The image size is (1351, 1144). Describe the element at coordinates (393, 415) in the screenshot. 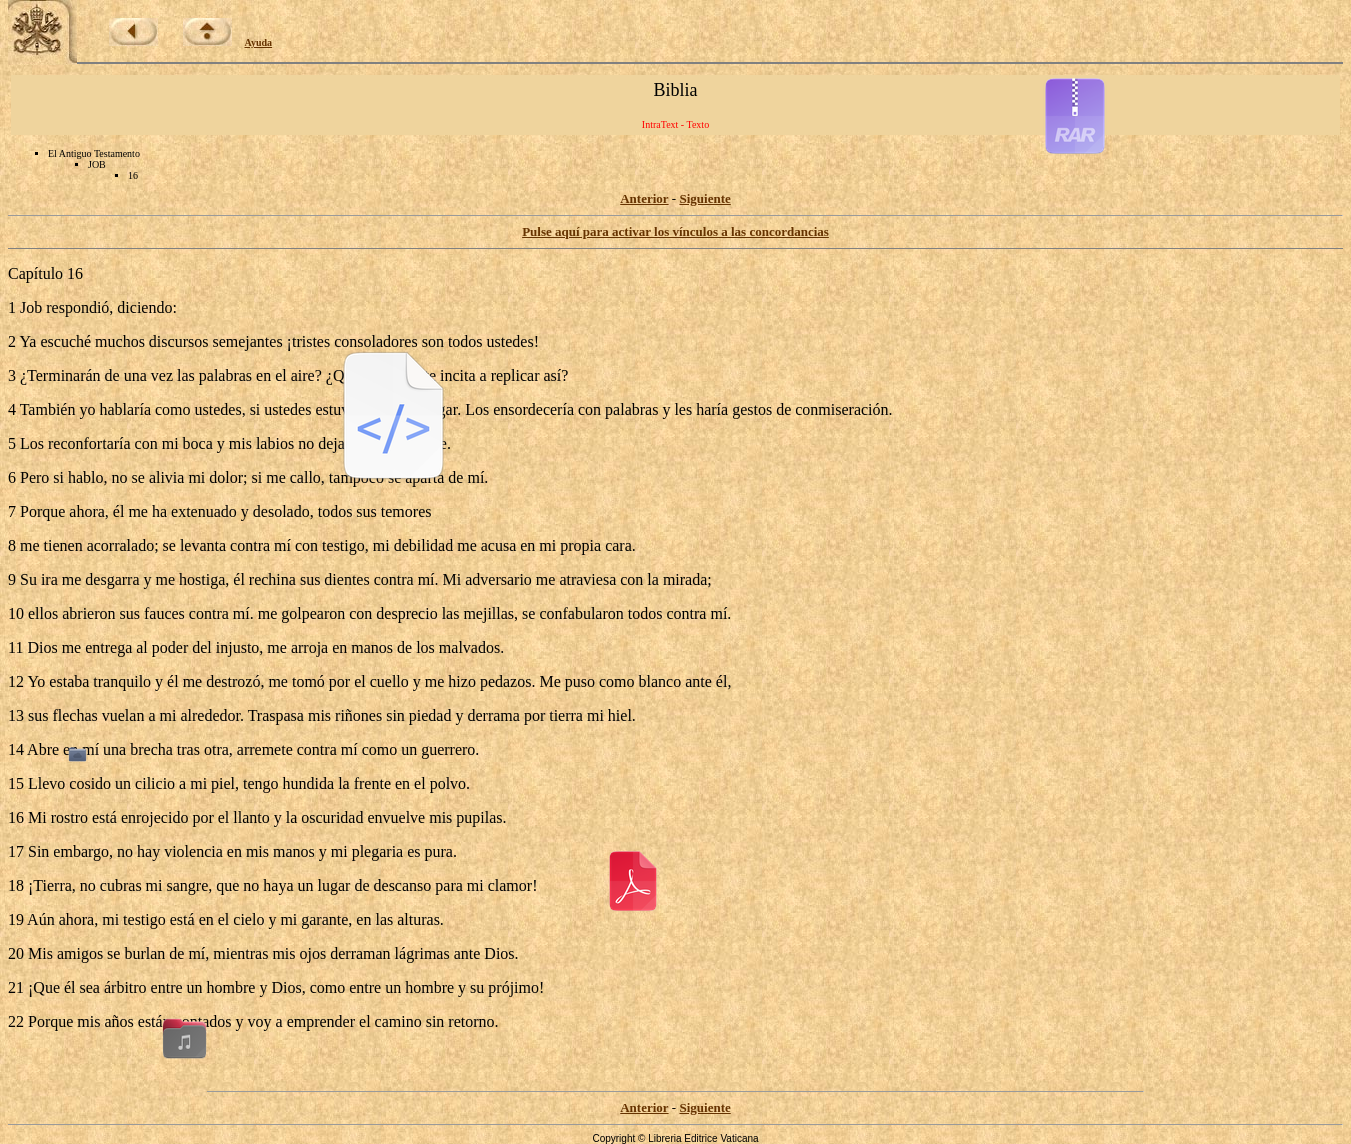

I see `an HTML or web document file` at that location.